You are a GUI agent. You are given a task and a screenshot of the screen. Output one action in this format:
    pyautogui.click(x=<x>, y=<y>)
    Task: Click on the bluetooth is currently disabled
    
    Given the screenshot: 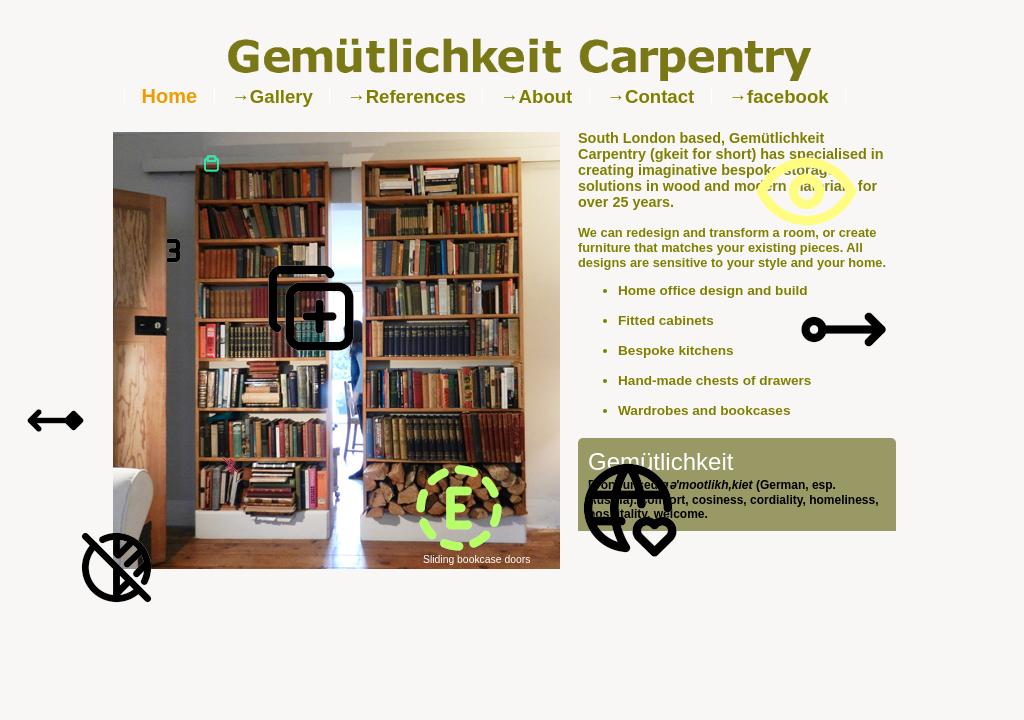 What is the action you would take?
    pyautogui.click(x=230, y=465)
    